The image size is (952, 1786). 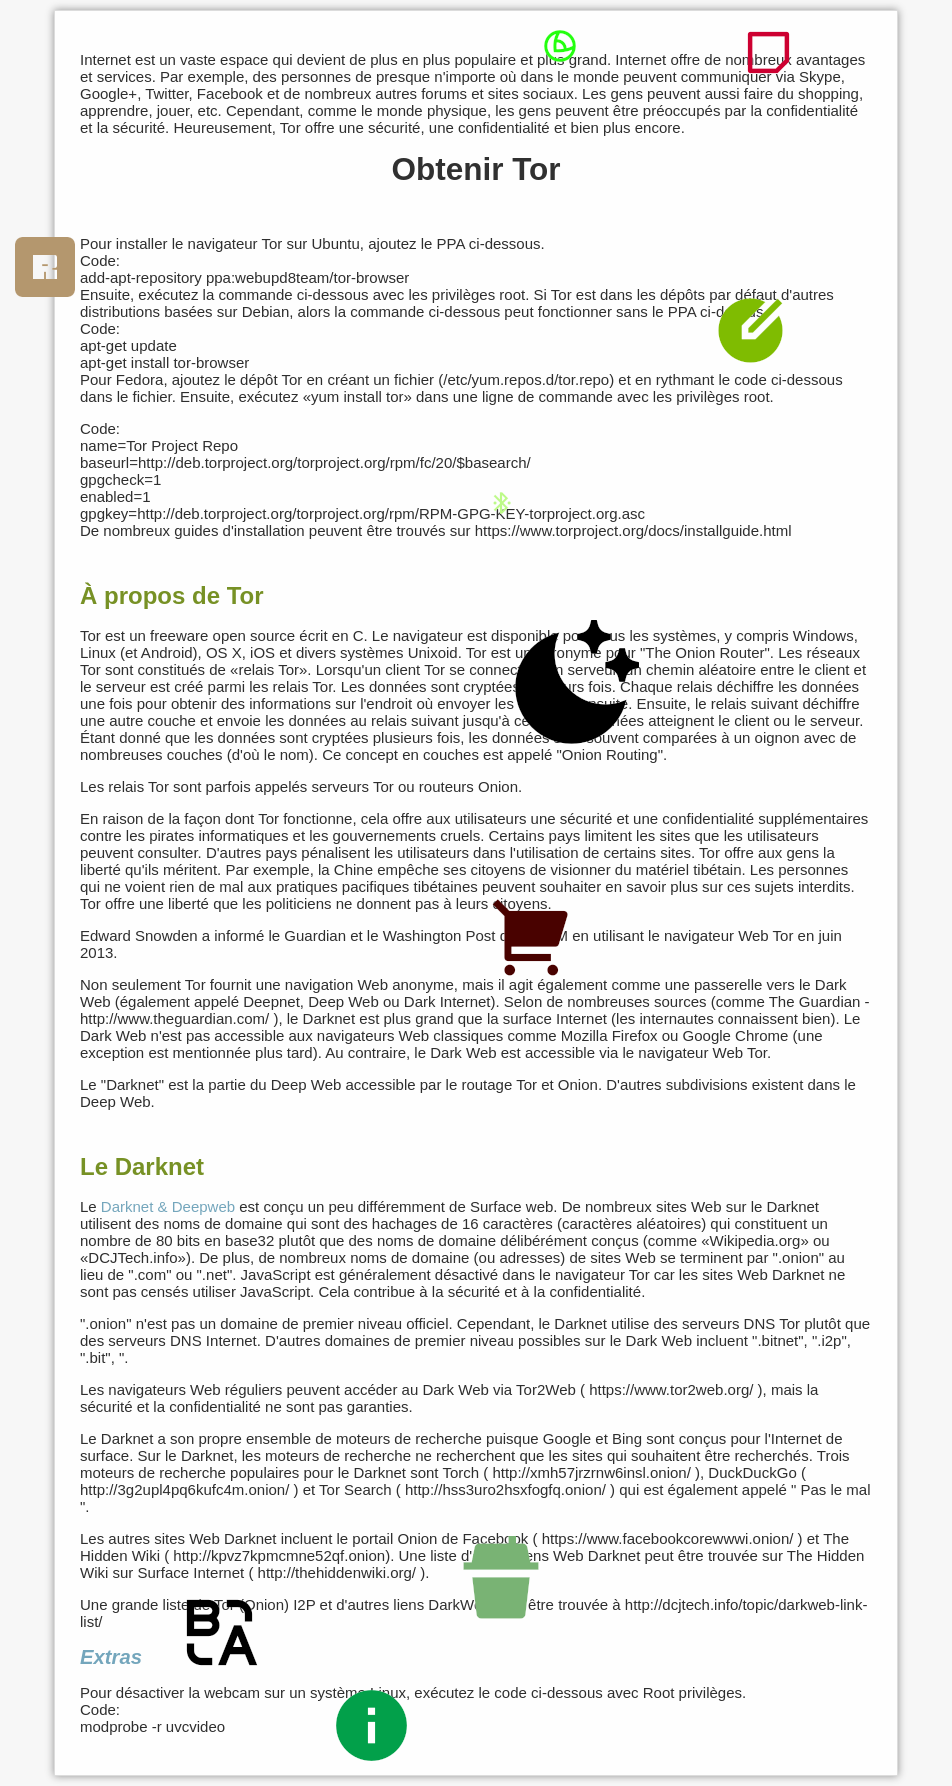 I want to click on connect to a bluetooth device, so click(x=501, y=503).